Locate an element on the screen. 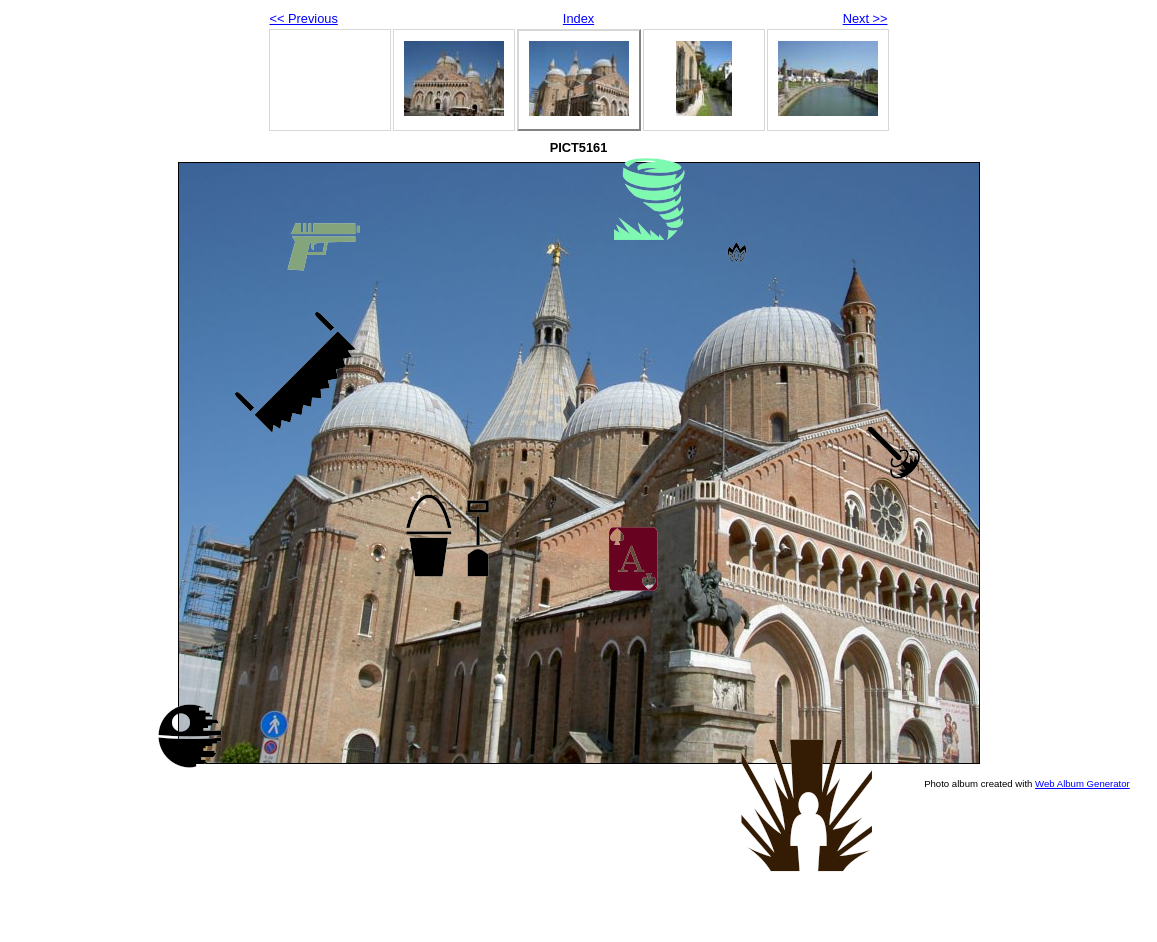  activate critical hit or deadly strike ability is located at coordinates (806, 805).